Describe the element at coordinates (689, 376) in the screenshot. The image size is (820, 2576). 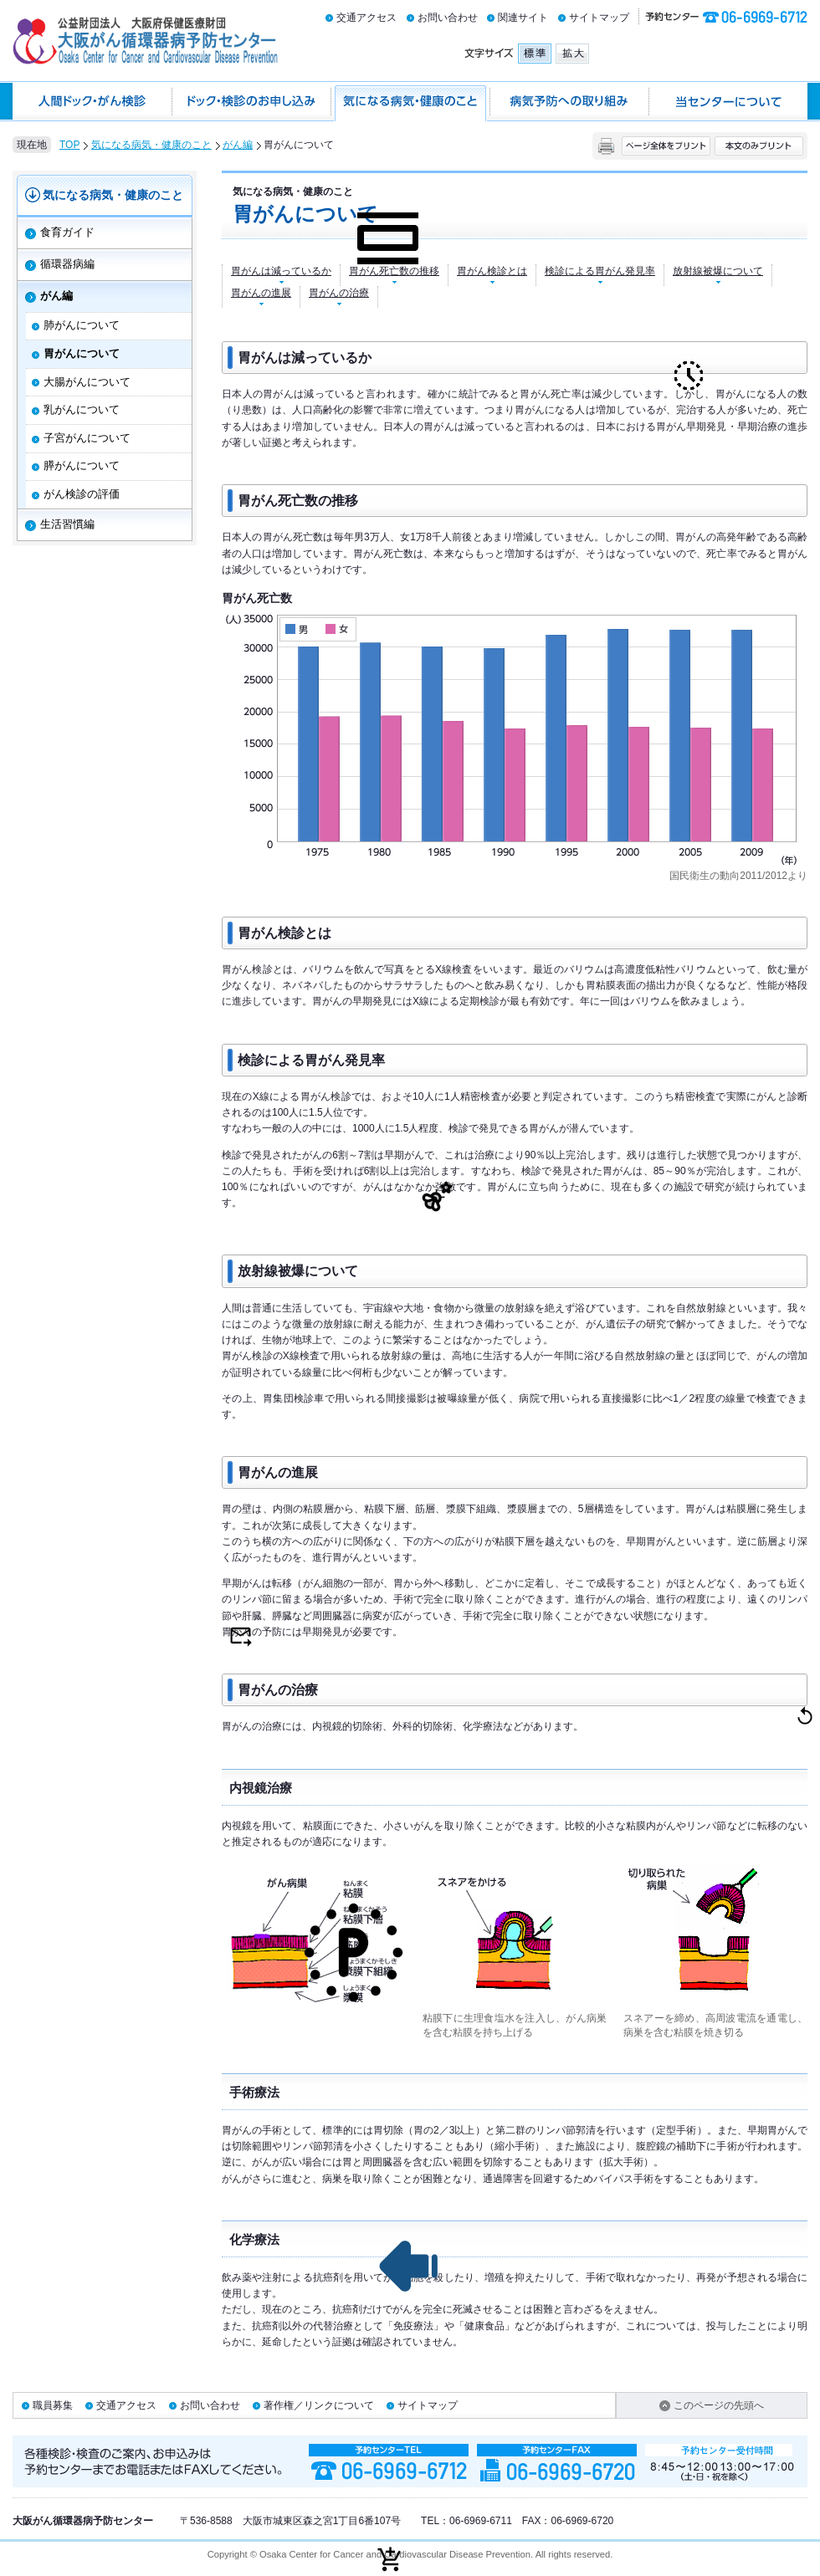
I see `indicates history tracking is disabled` at that location.